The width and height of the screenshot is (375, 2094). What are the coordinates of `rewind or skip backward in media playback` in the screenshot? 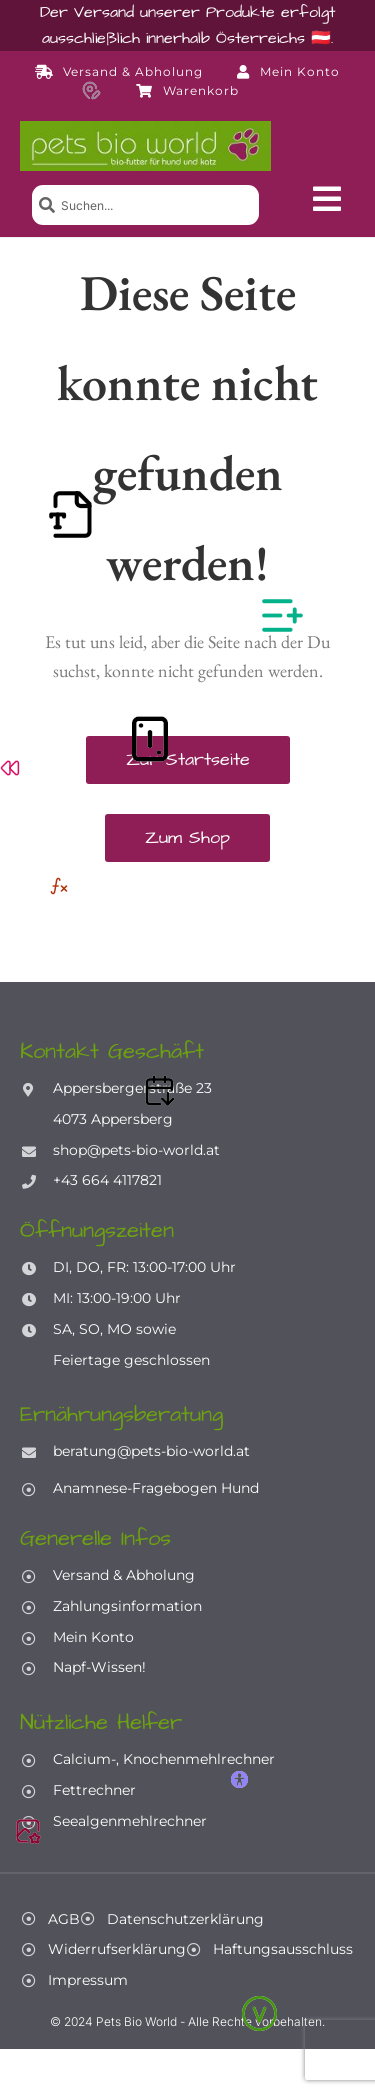 It's located at (10, 768).